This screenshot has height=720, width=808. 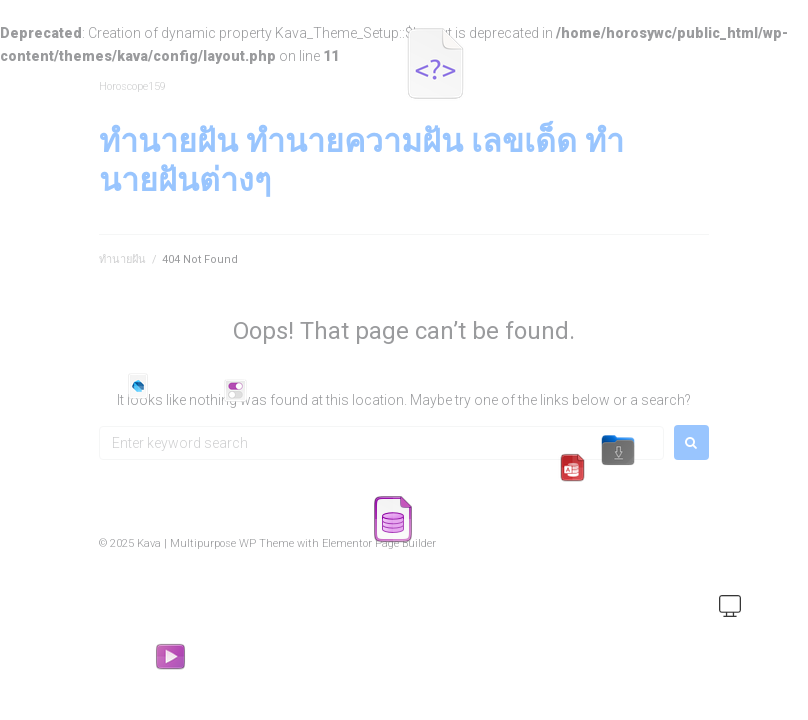 What do you see at coordinates (170, 656) in the screenshot?
I see `open media player application` at bounding box center [170, 656].